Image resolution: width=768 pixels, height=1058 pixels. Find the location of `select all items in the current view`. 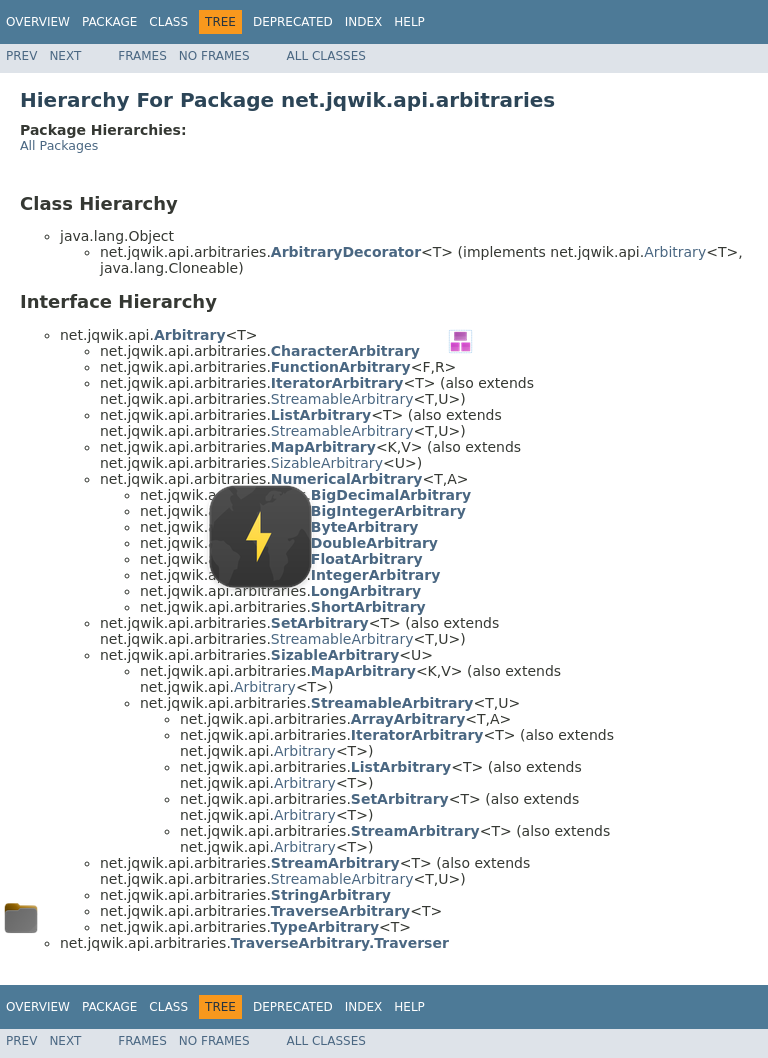

select all items in the current view is located at coordinates (460, 341).